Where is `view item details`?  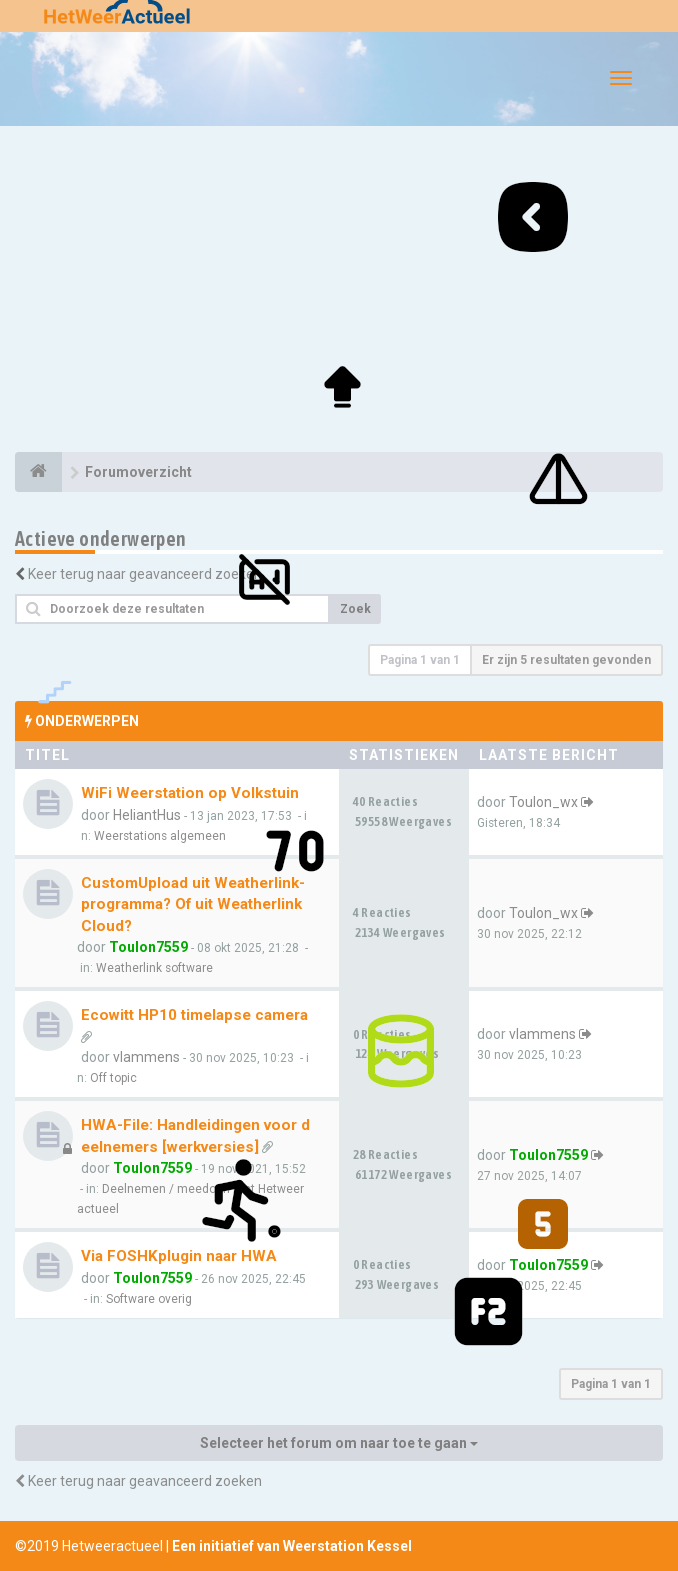 view item details is located at coordinates (558, 480).